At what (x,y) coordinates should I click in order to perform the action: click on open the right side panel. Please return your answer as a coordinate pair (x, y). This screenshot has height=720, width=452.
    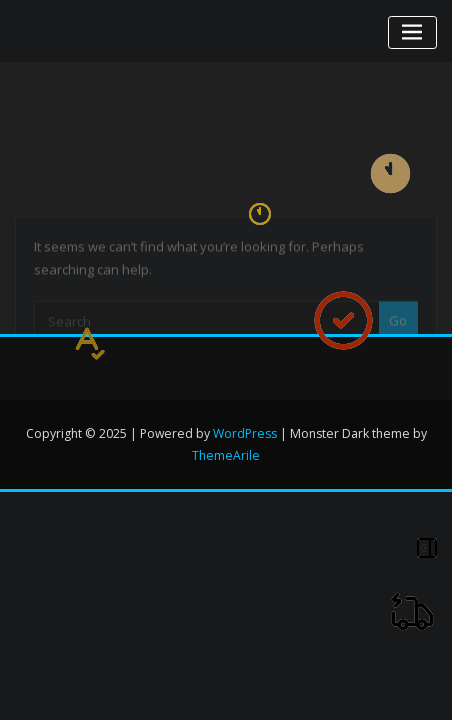
    Looking at the image, I should click on (427, 548).